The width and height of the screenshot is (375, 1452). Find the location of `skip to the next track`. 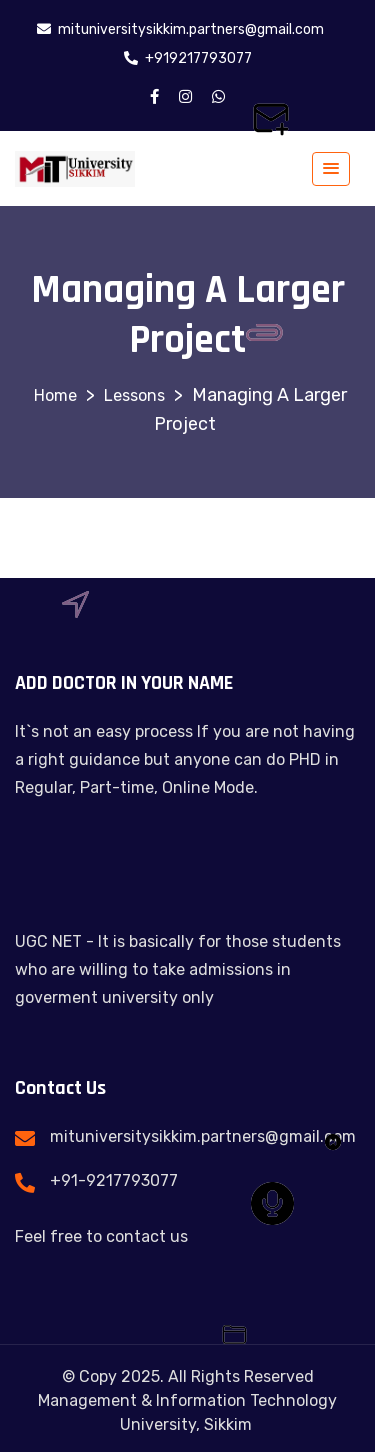

skip to the next track is located at coordinates (333, 1142).